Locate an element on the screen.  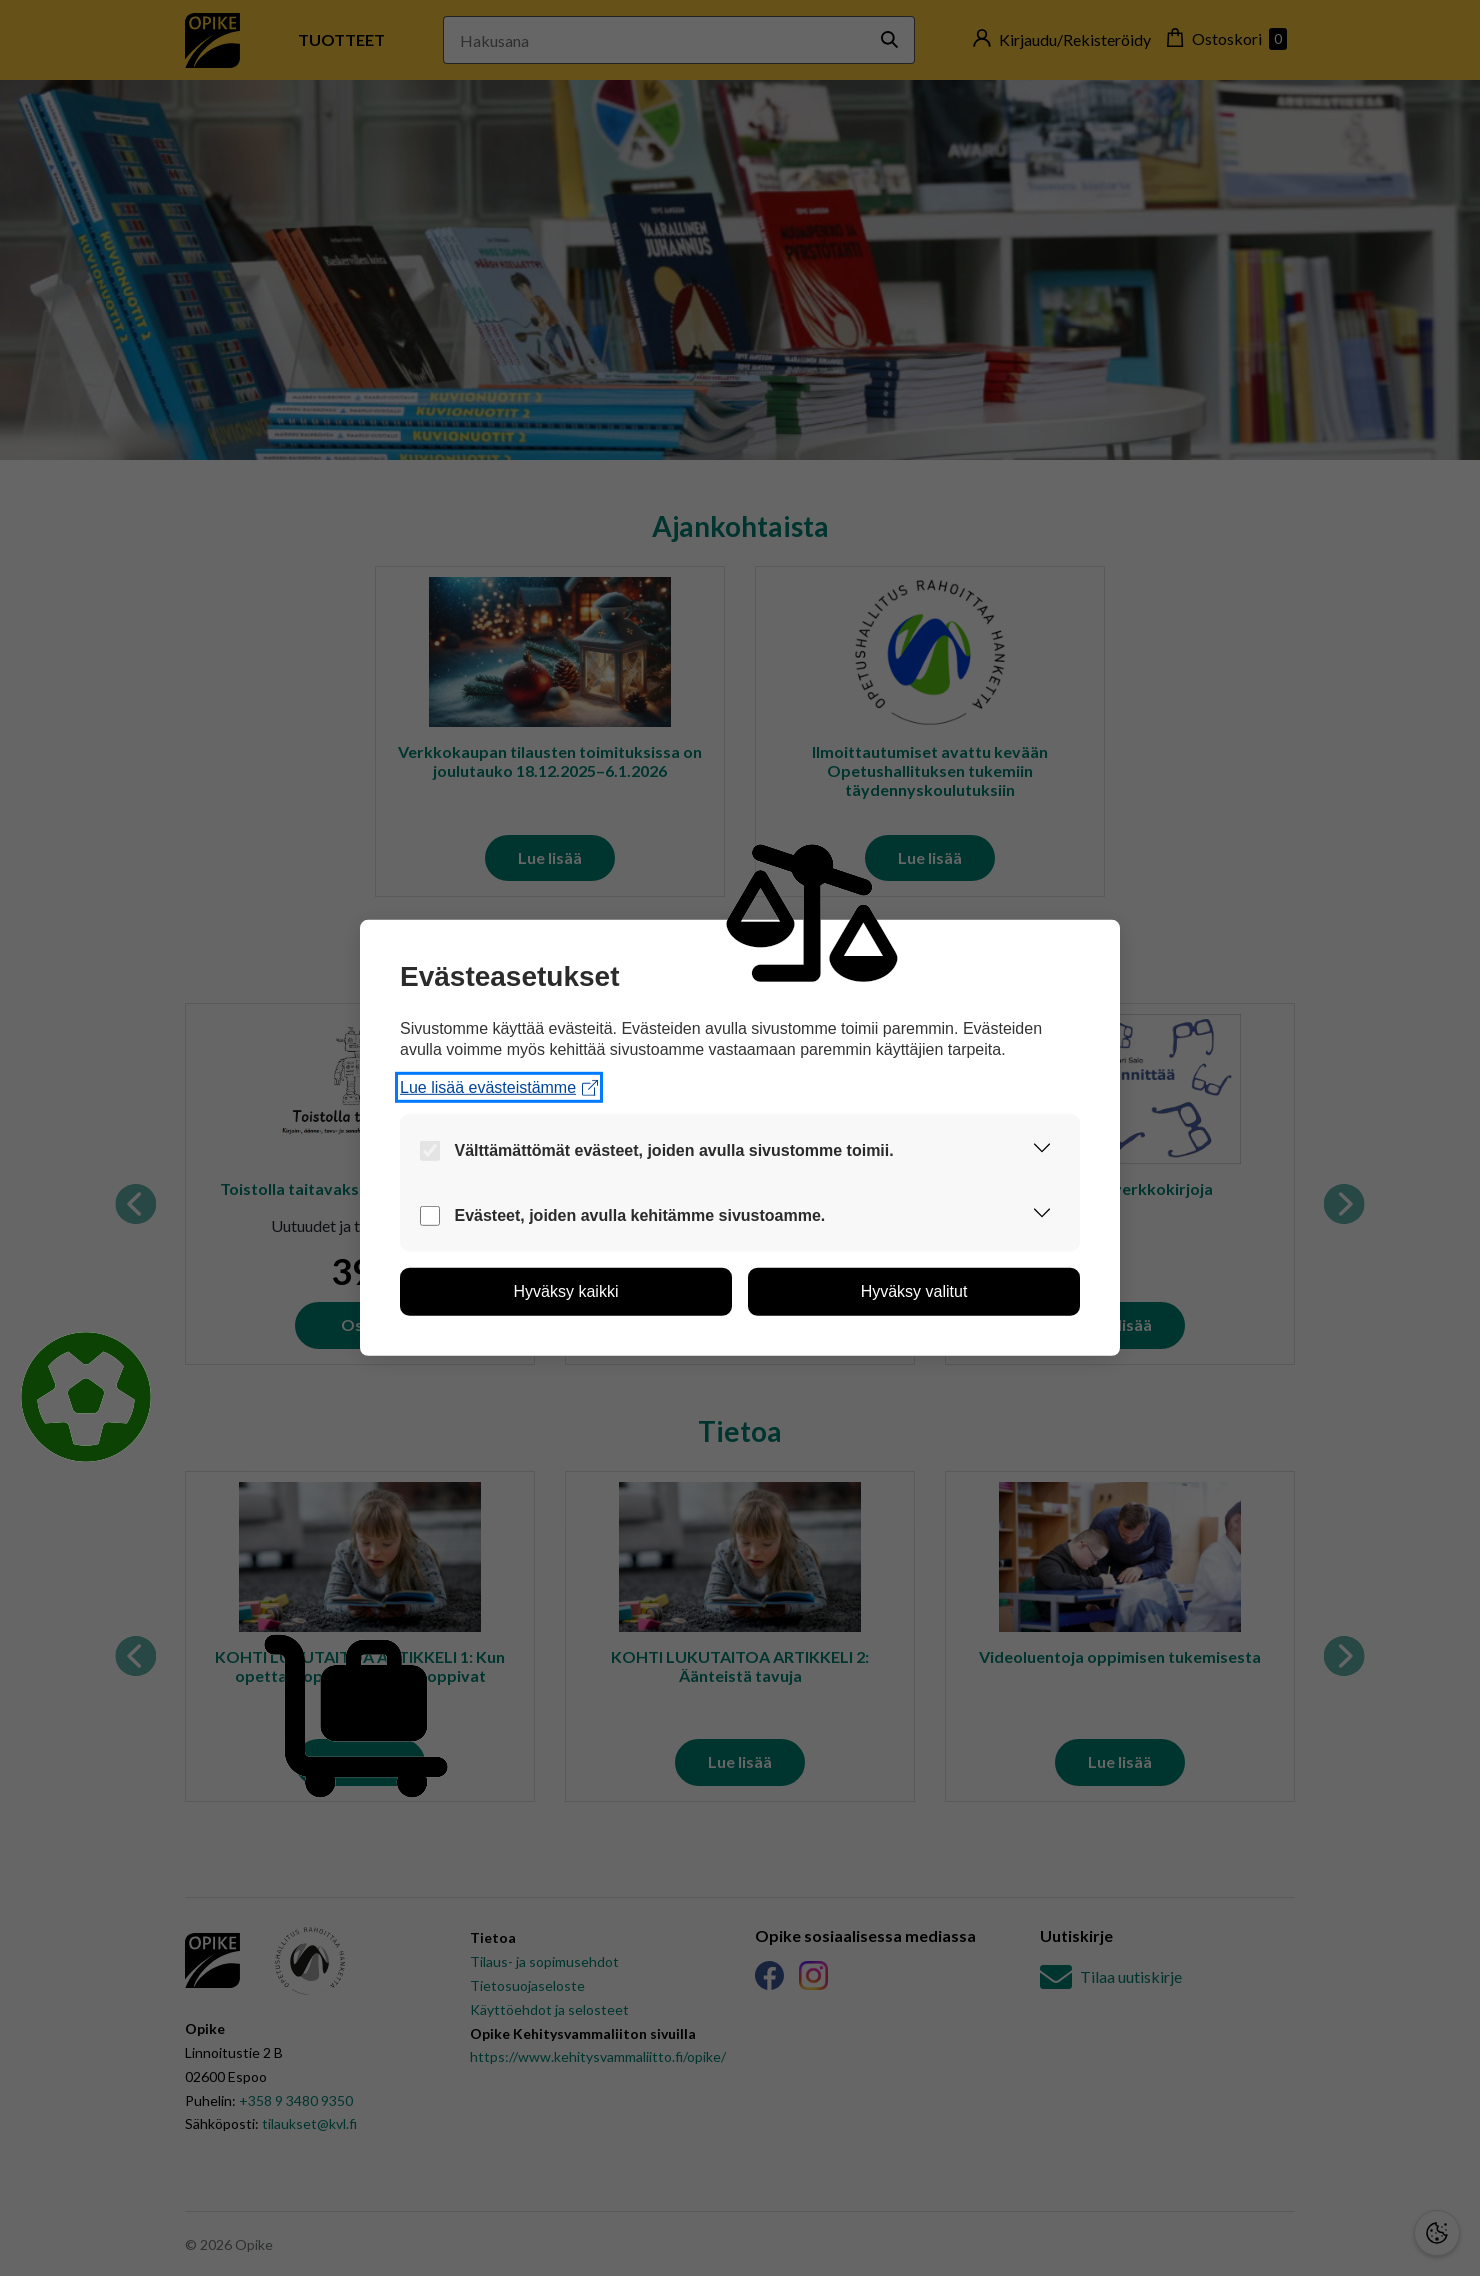
access sports or soccer-related content is located at coordinates (86, 1397).